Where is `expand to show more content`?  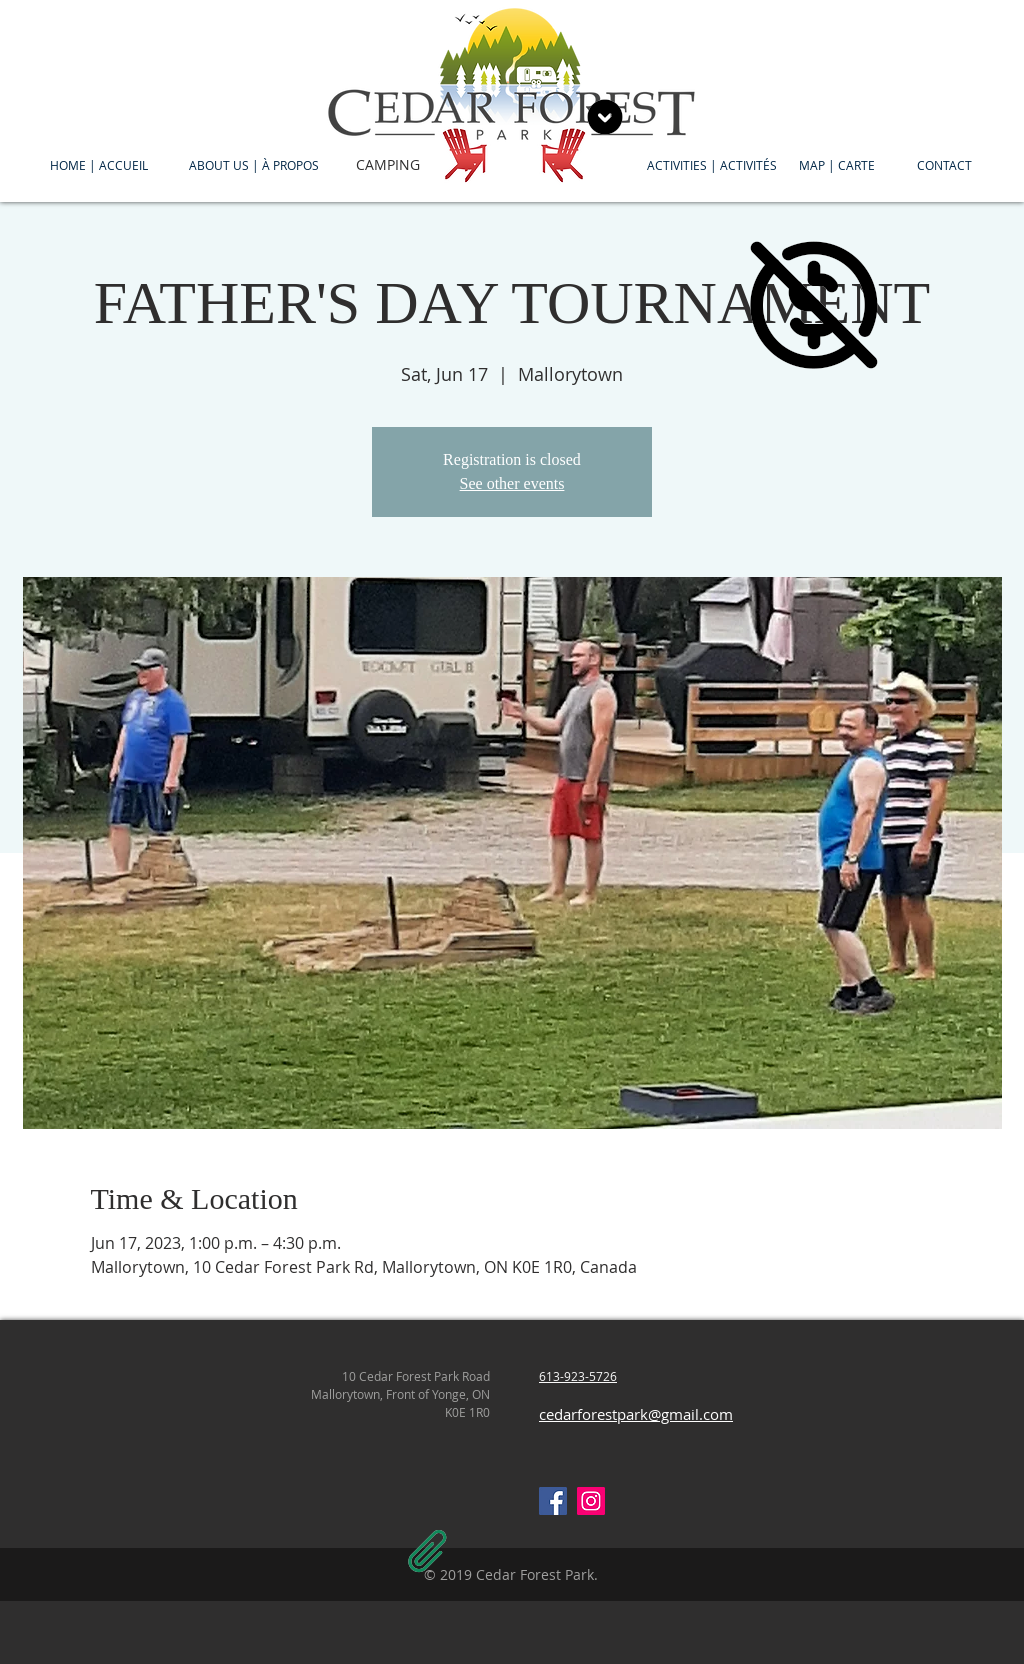
expand to show more content is located at coordinates (605, 117).